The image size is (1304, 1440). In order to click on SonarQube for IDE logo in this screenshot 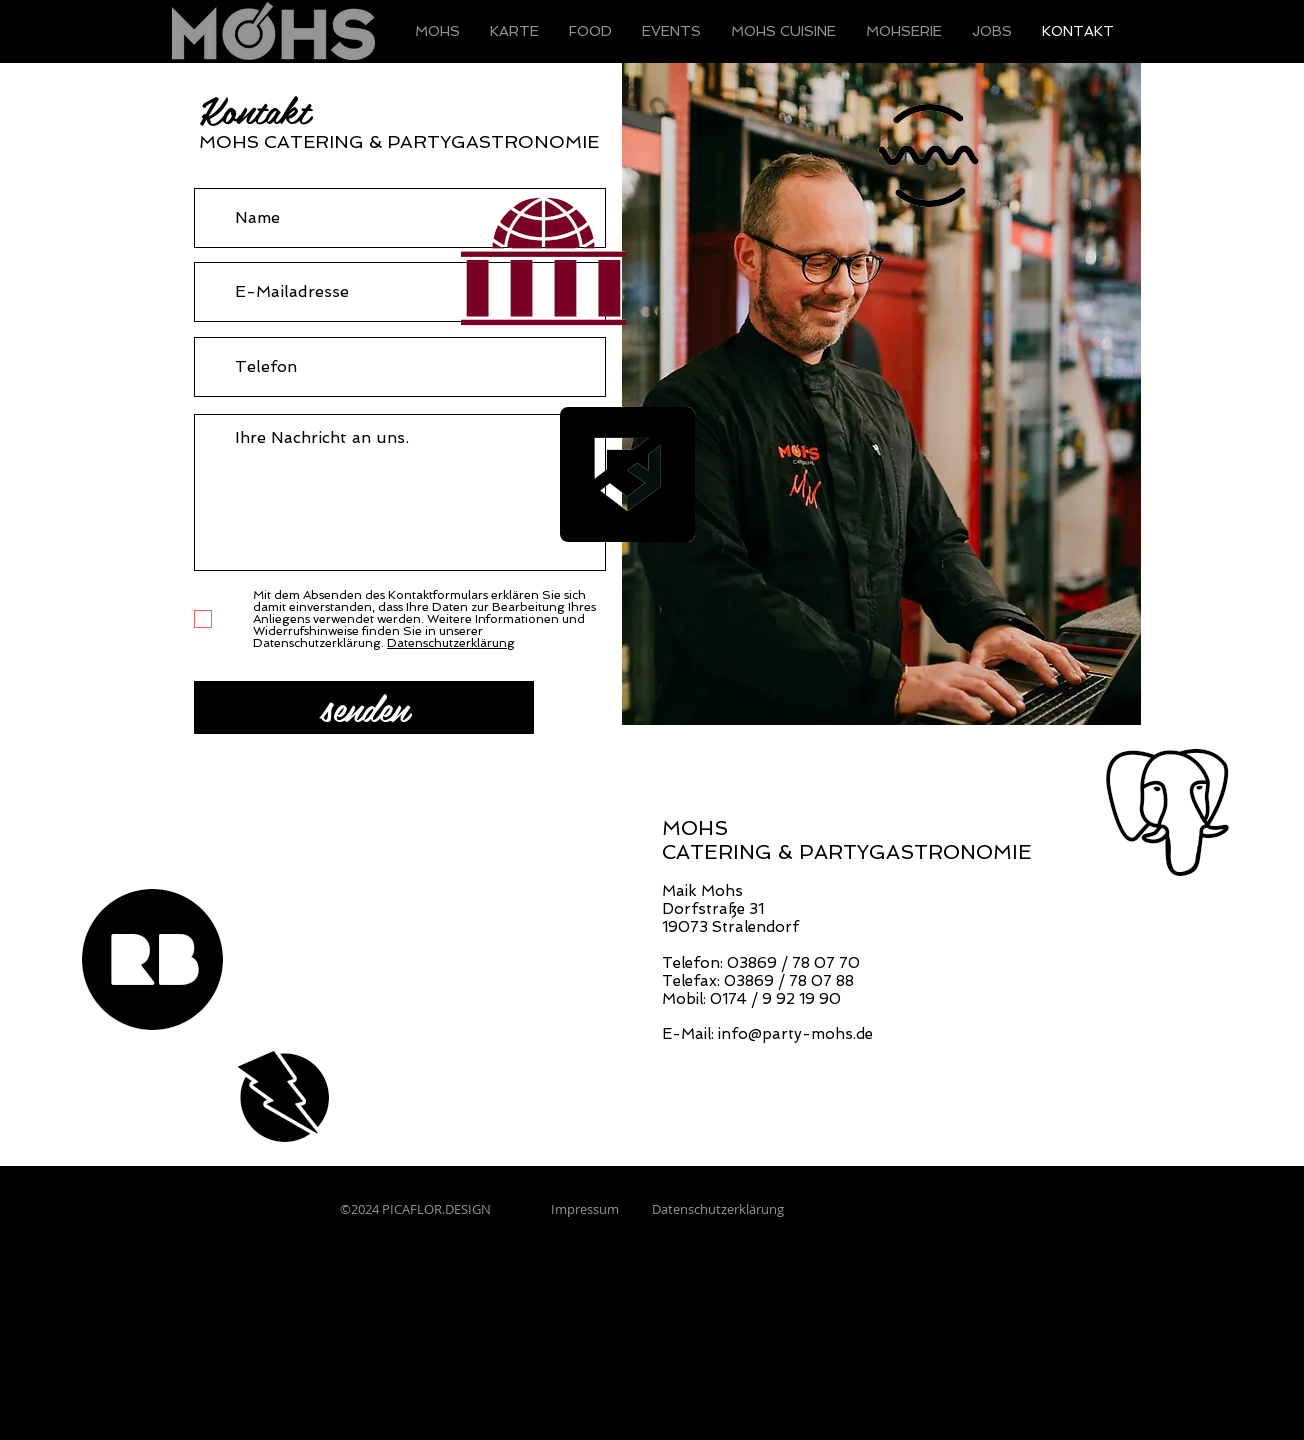, I will do `click(928, 155)`.